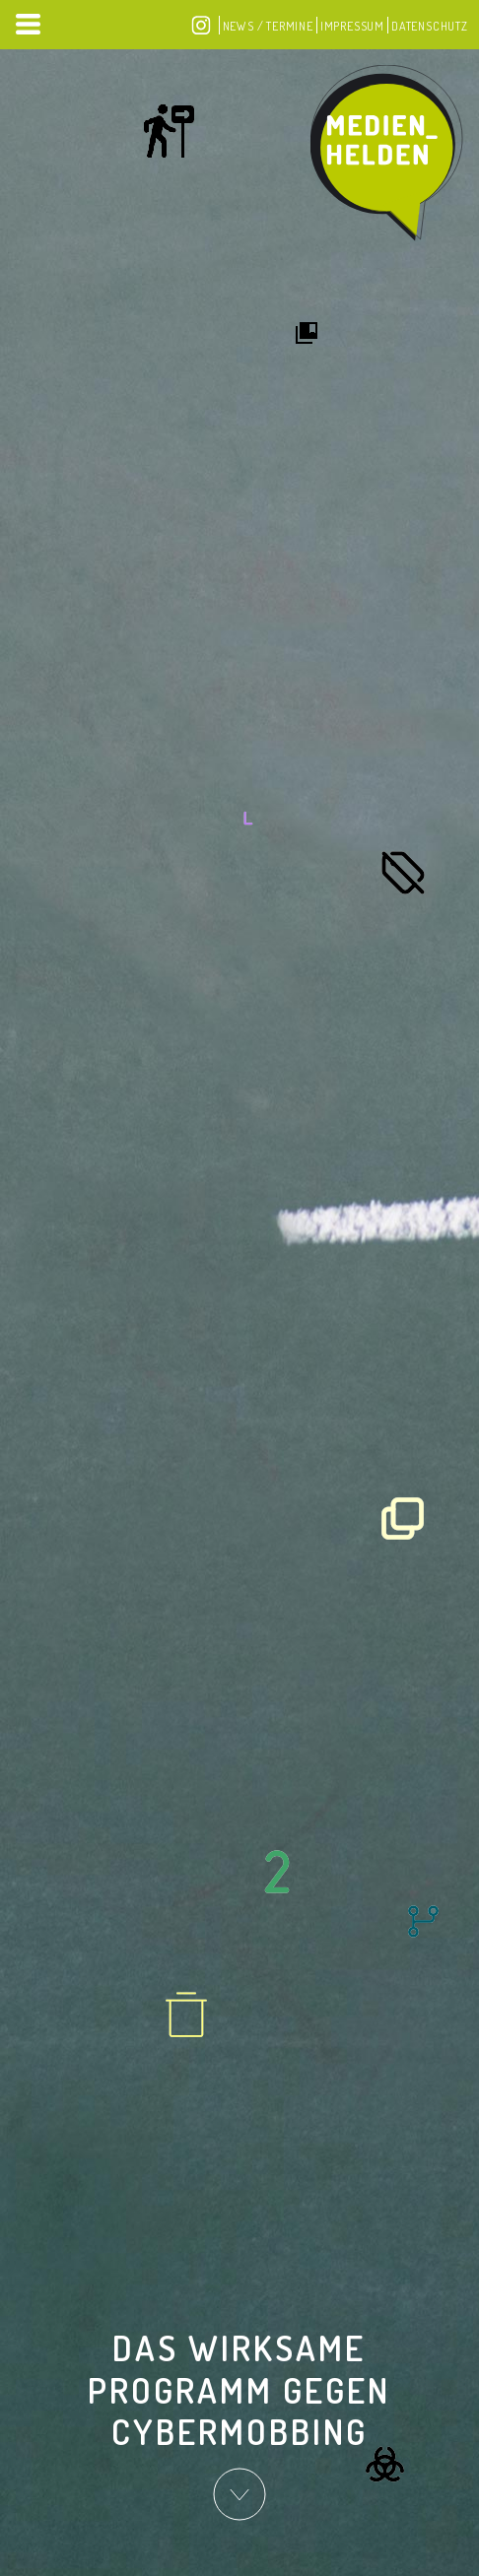 The image size is (479, 2576). I want to click on indicates a label or list view option, so click(247, 818).